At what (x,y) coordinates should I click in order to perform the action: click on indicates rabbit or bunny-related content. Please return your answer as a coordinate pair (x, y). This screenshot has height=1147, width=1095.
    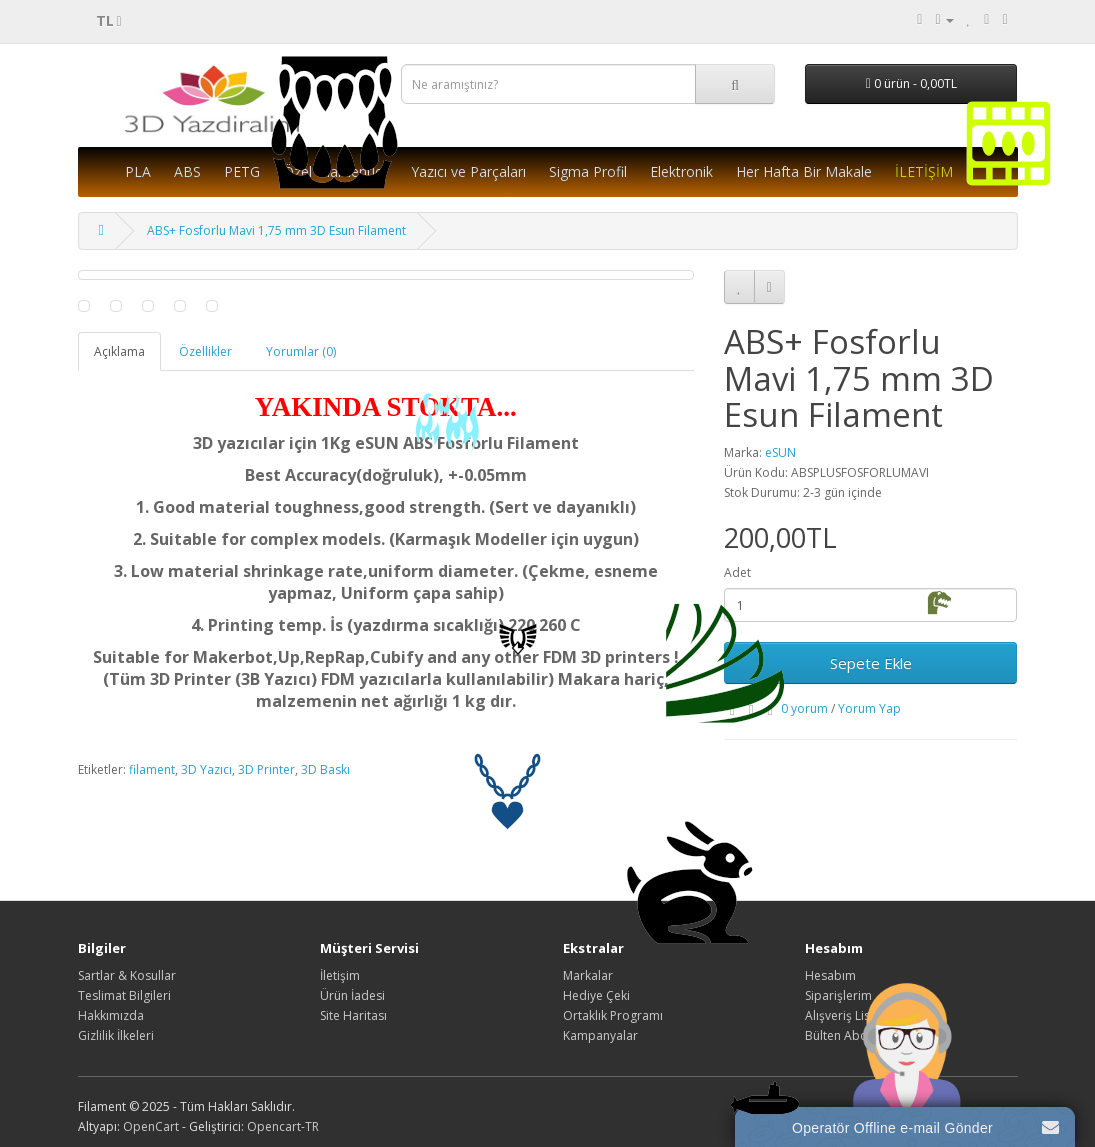
    Looking at the image, I should click on (690, 884).